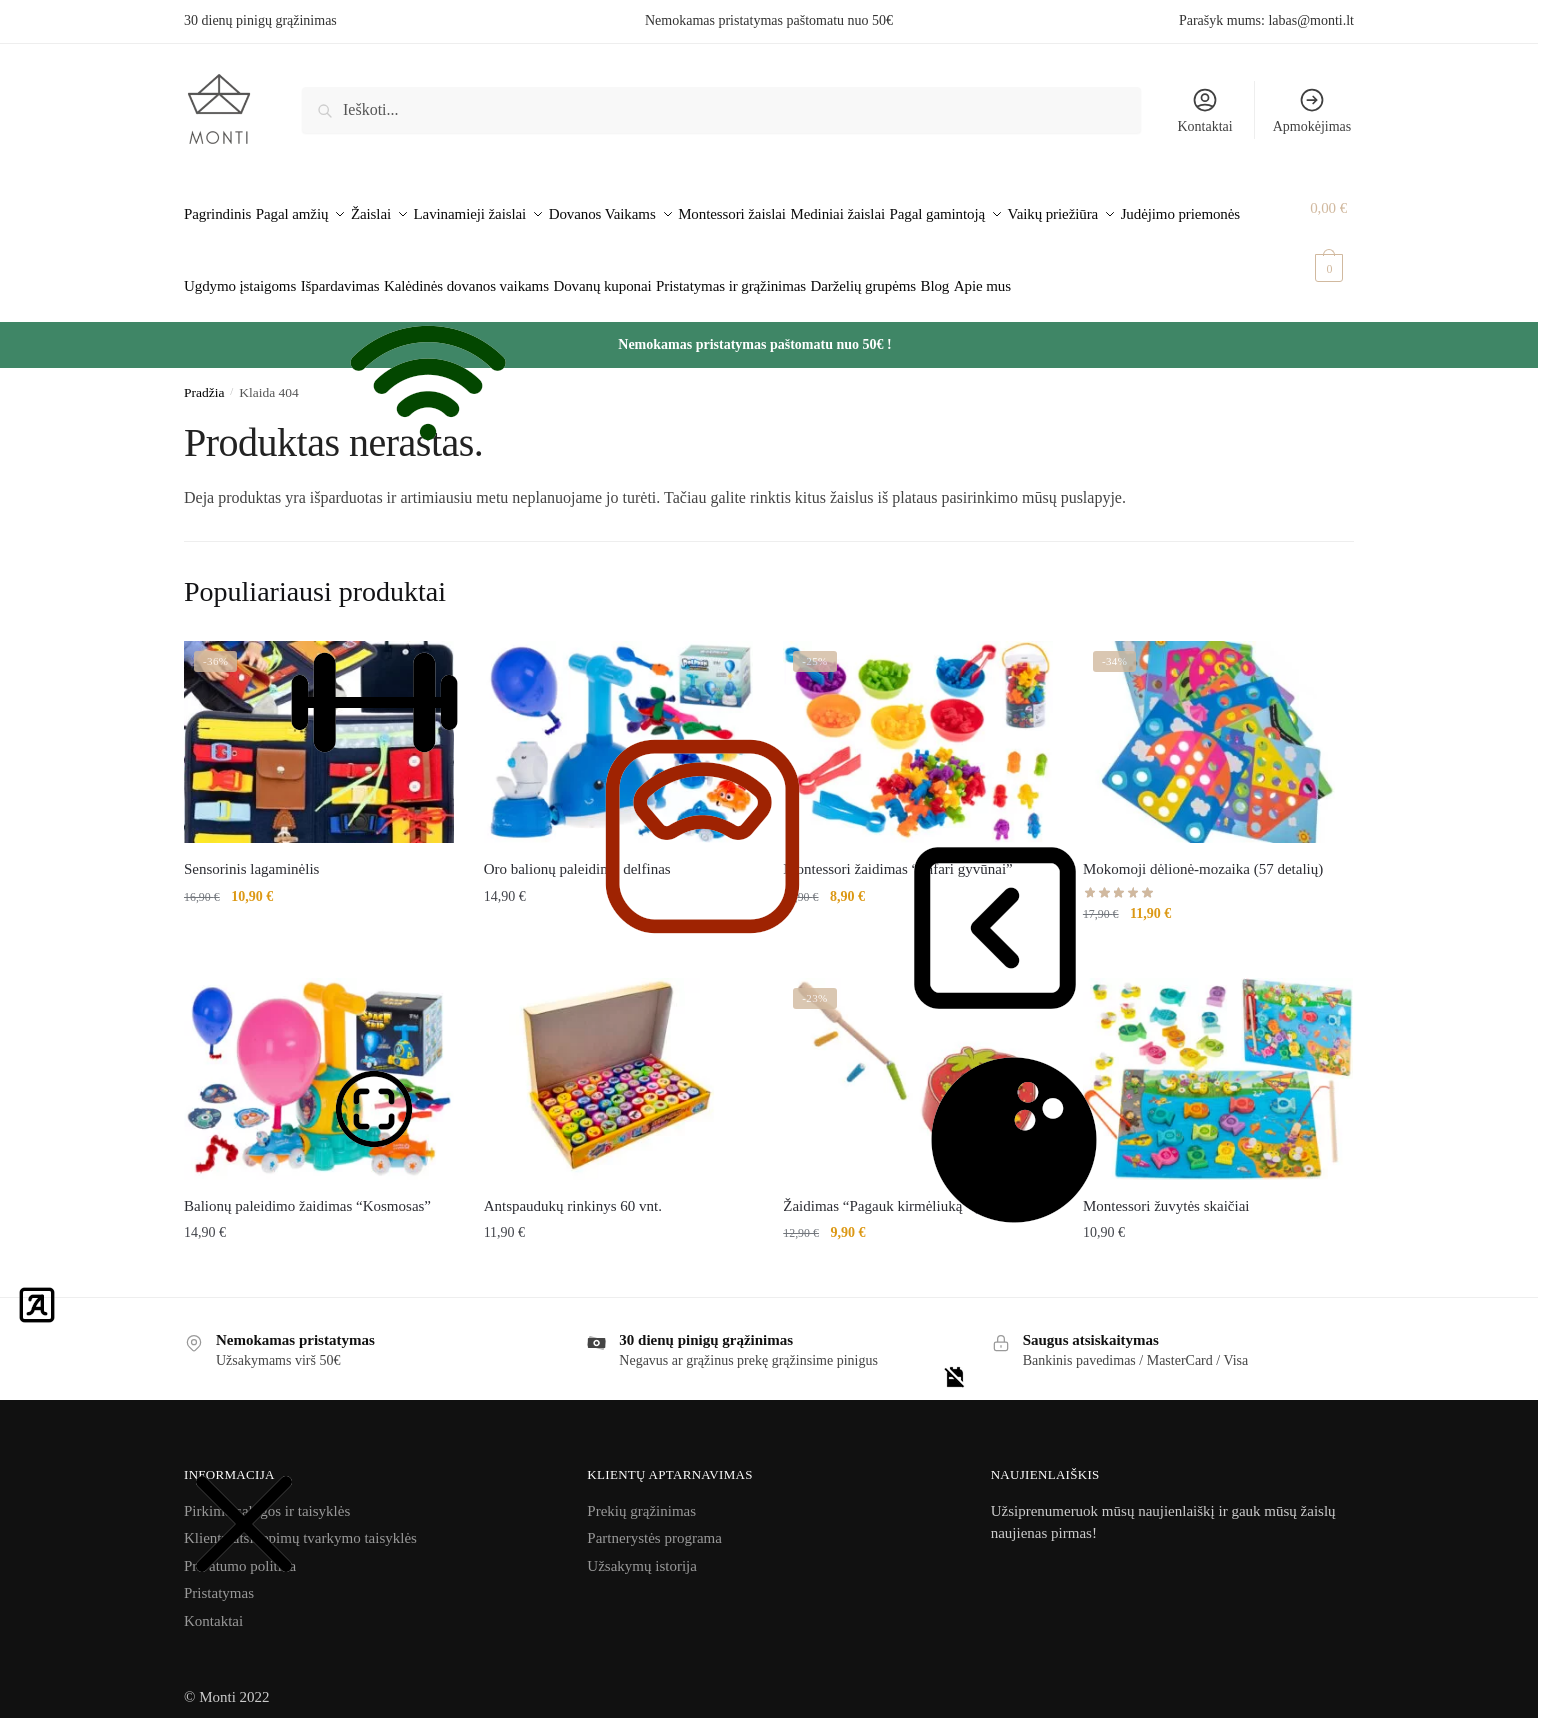 Image resolution: width=1553 pixels, height=1718 pixels. I want to click on access workout or fitness features, so click(374, 702).